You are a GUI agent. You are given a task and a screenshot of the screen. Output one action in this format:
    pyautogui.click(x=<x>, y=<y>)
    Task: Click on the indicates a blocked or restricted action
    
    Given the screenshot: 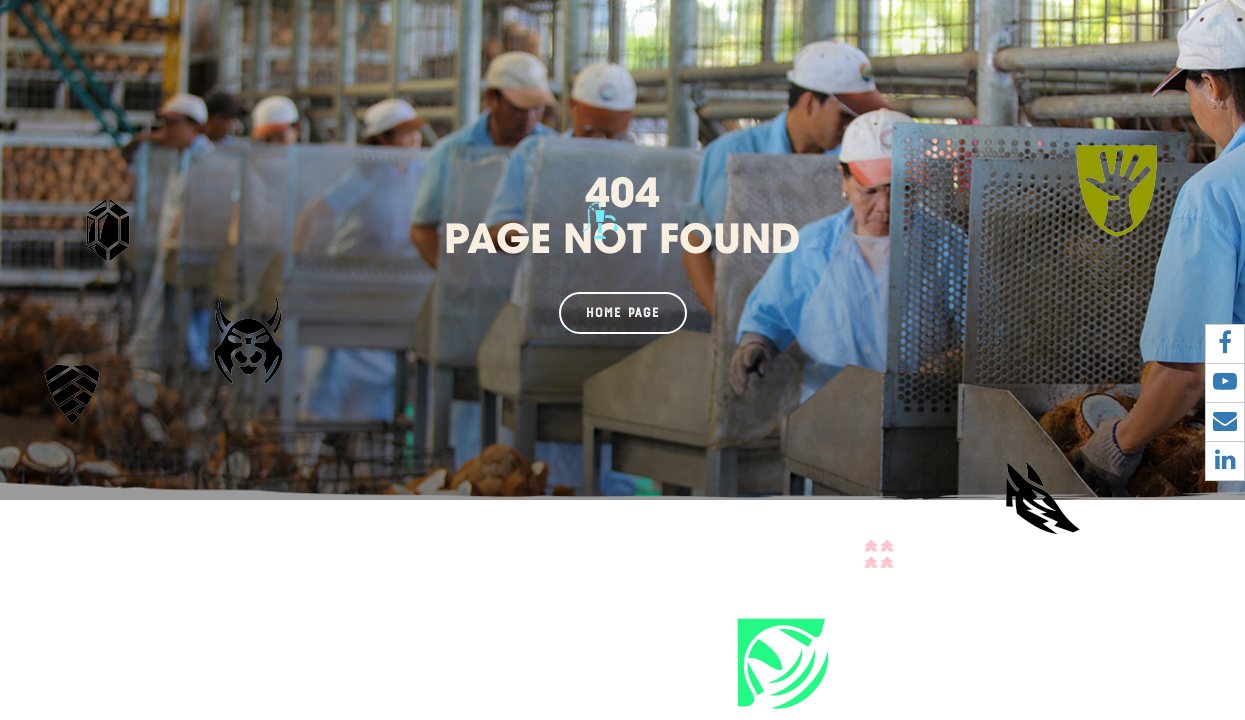 What is the action you would take?
    pyautogui.click(x=1116, y=190)
    